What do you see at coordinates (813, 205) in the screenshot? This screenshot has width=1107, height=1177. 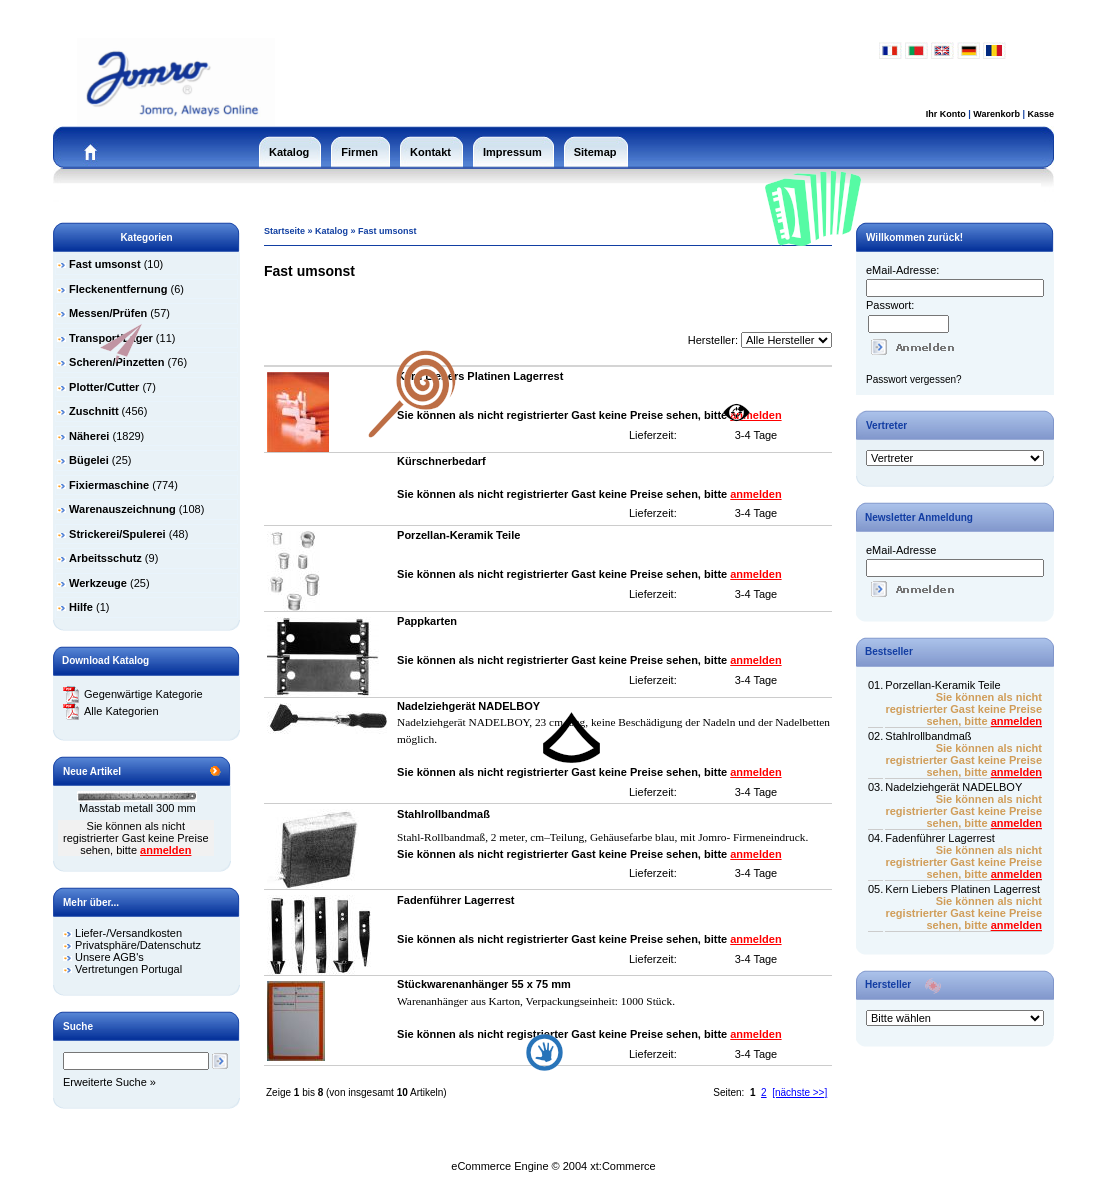 I see `select accordion instrument` at bounding box center [813, 205].